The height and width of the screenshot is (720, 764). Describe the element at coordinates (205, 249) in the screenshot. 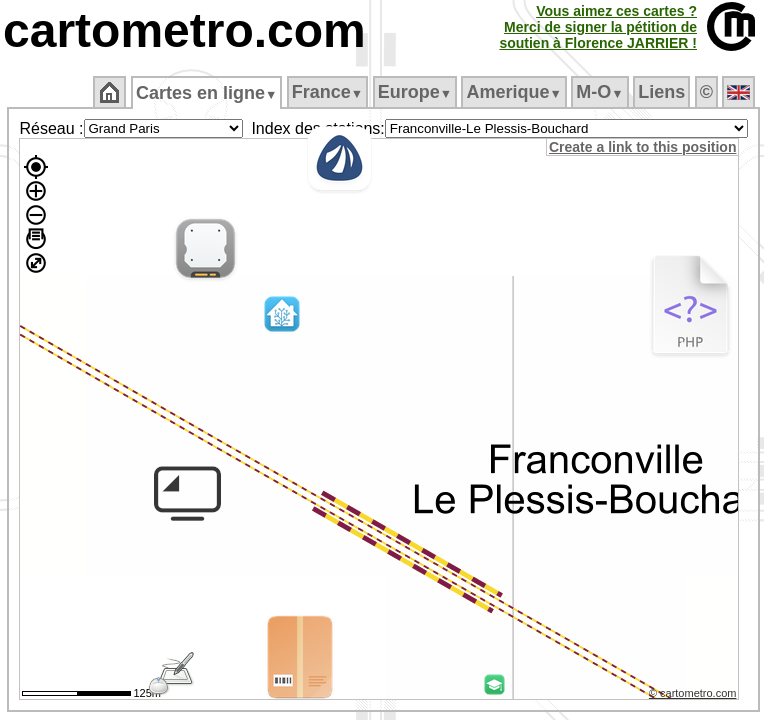

I see `open disk and storage preferences` at that location.